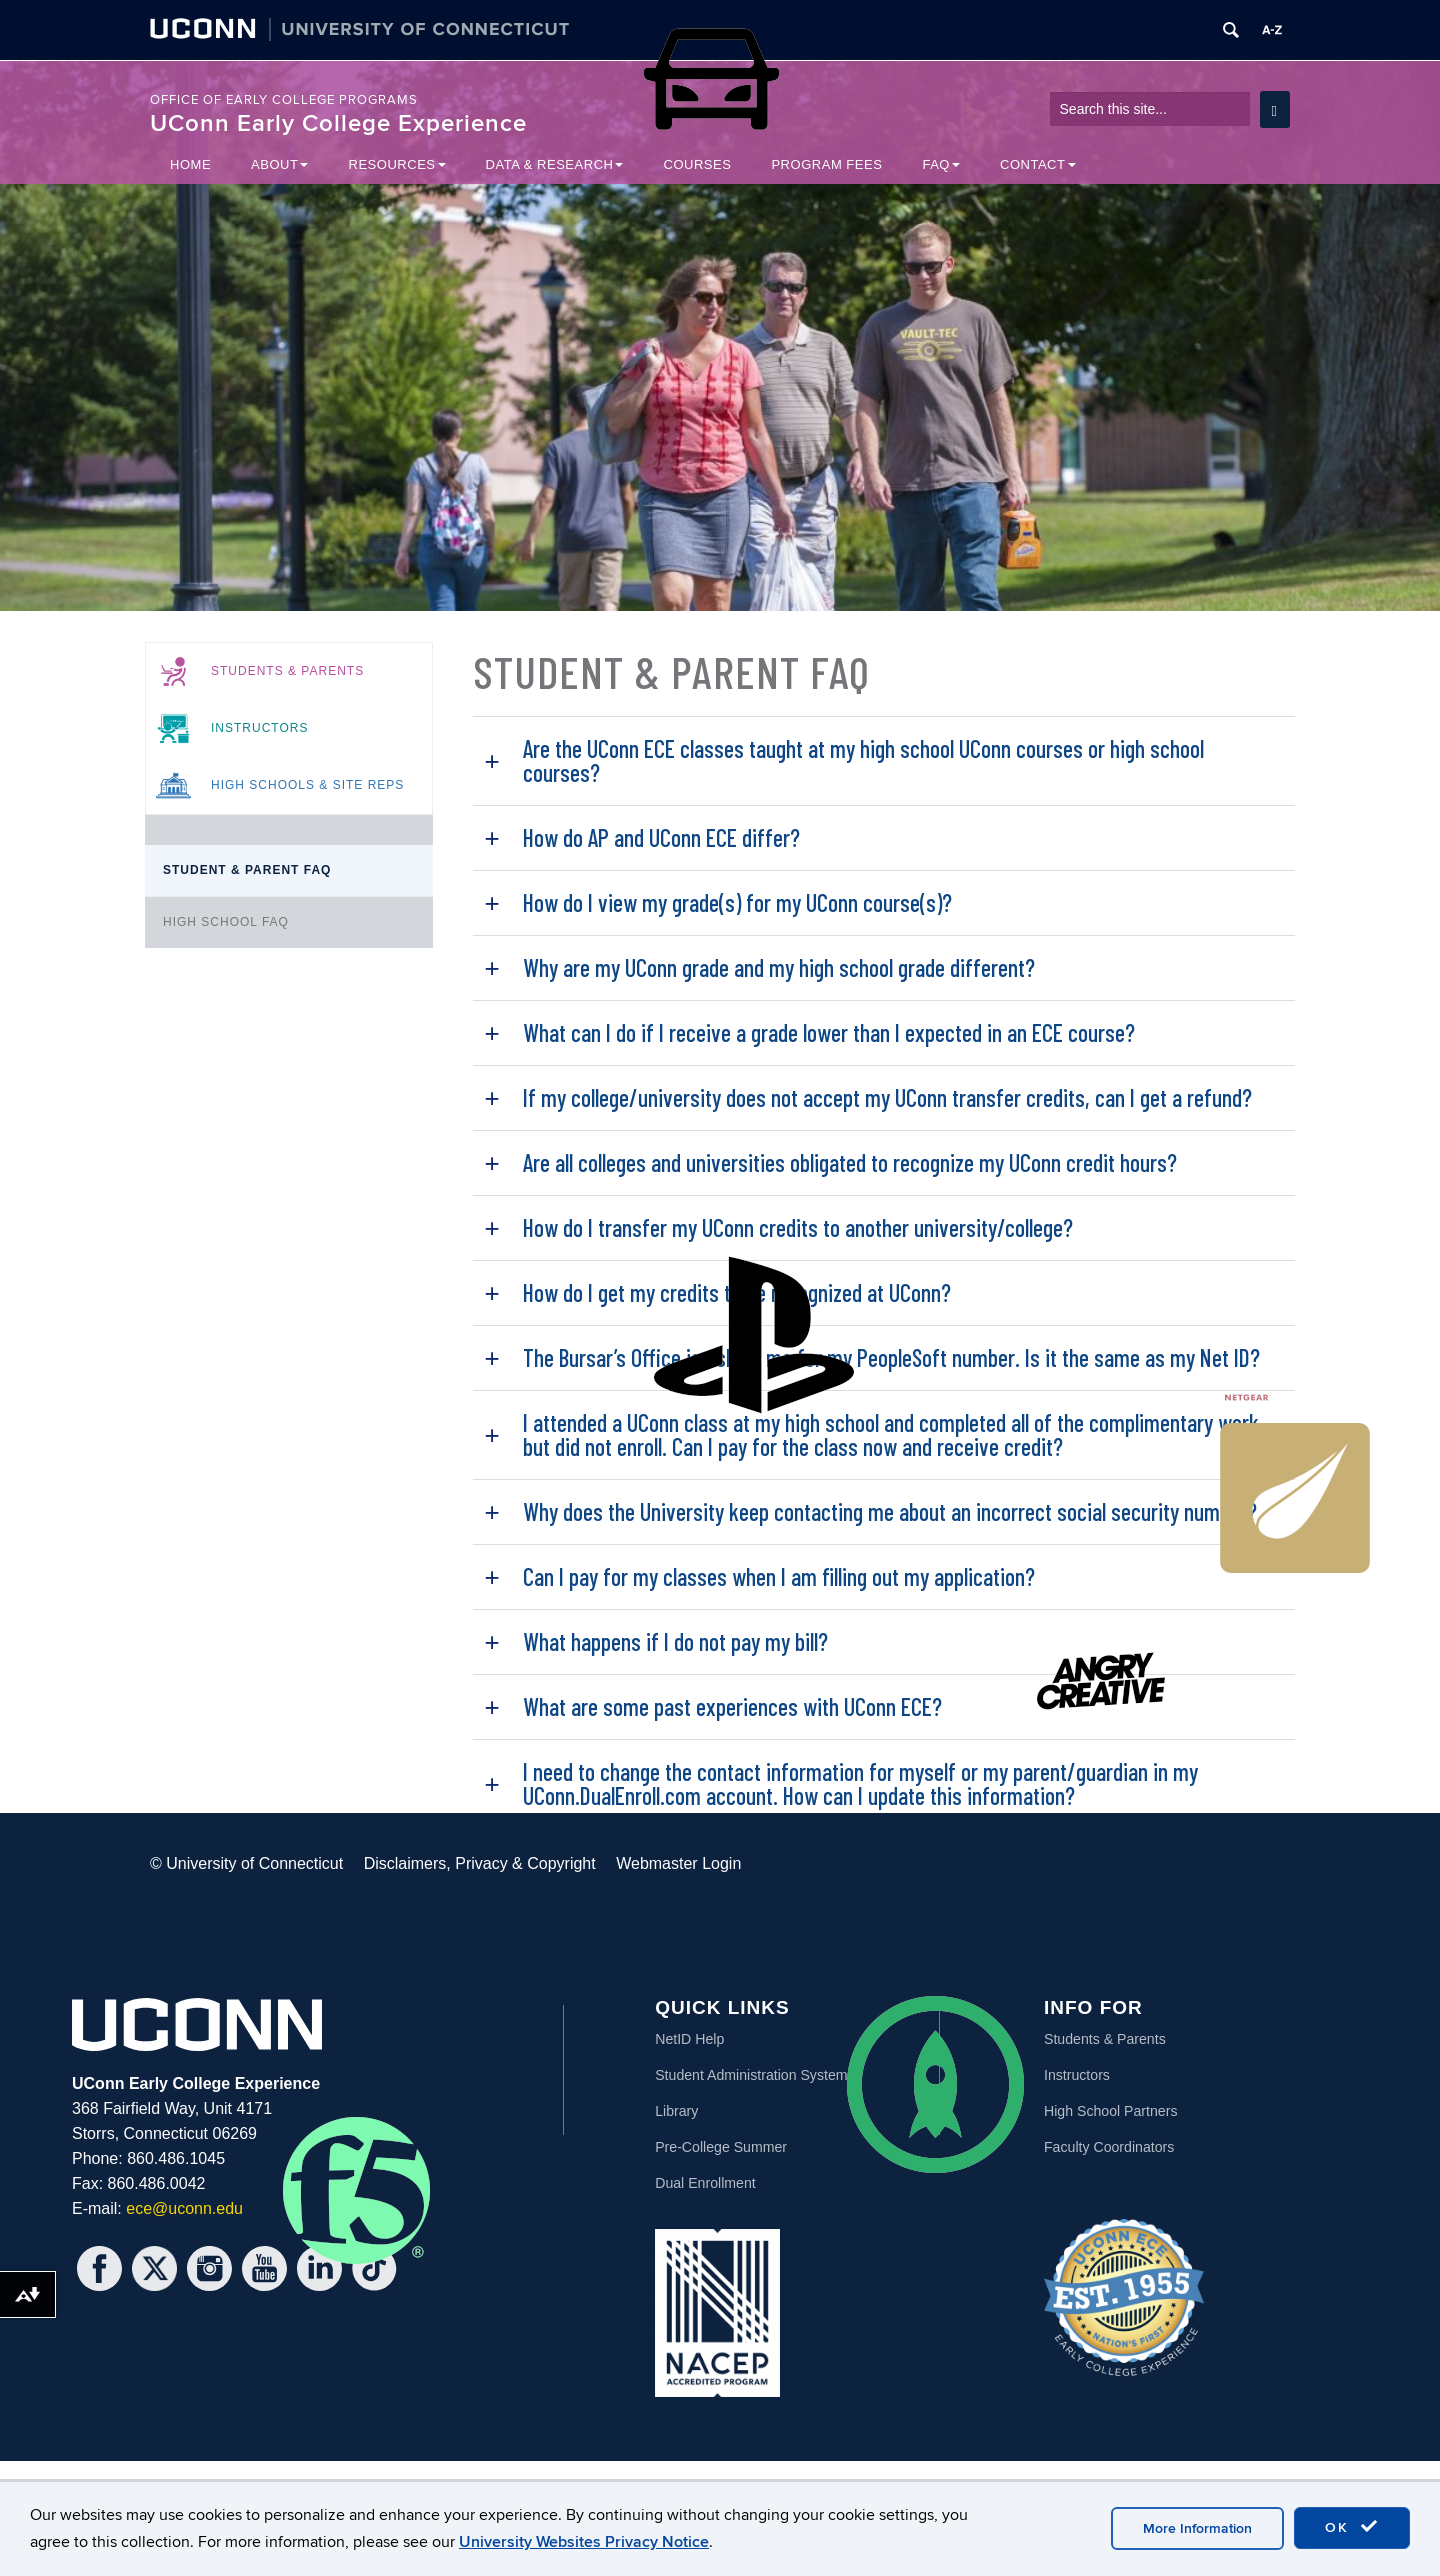 The width and height of the screenshot is (1440, 2576). Describe the element at coordinates (1295, 1498) in the screenshot. I see `thymeleaf java template engine logo` at that location.